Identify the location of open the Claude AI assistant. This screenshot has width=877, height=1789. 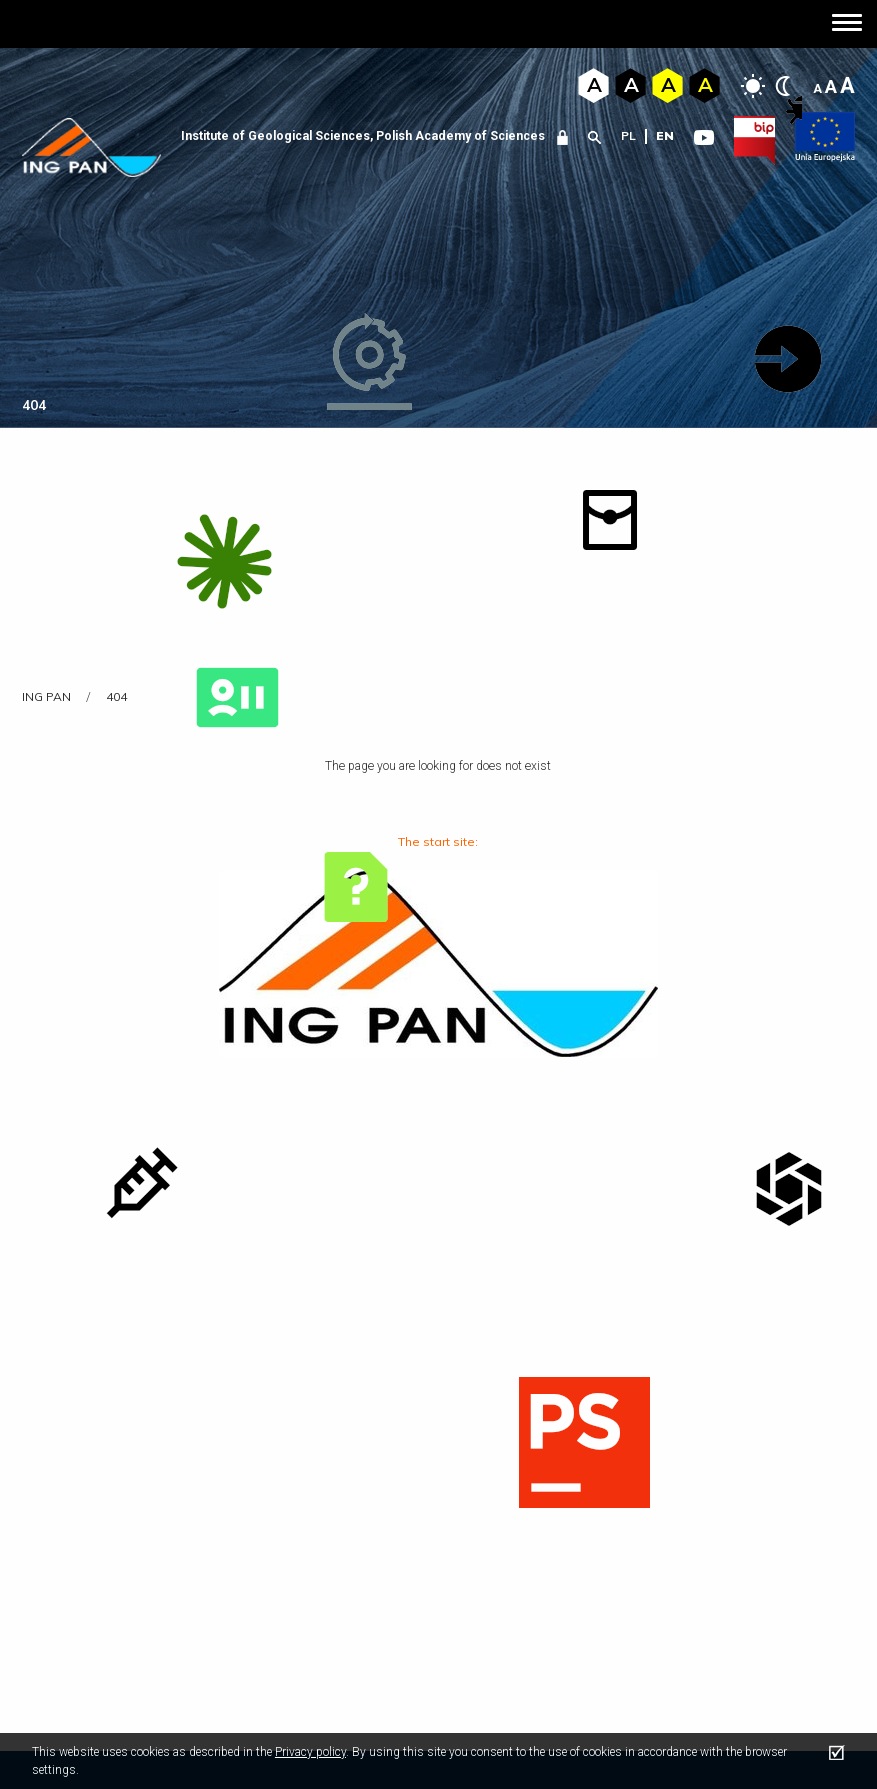
(224, 561).